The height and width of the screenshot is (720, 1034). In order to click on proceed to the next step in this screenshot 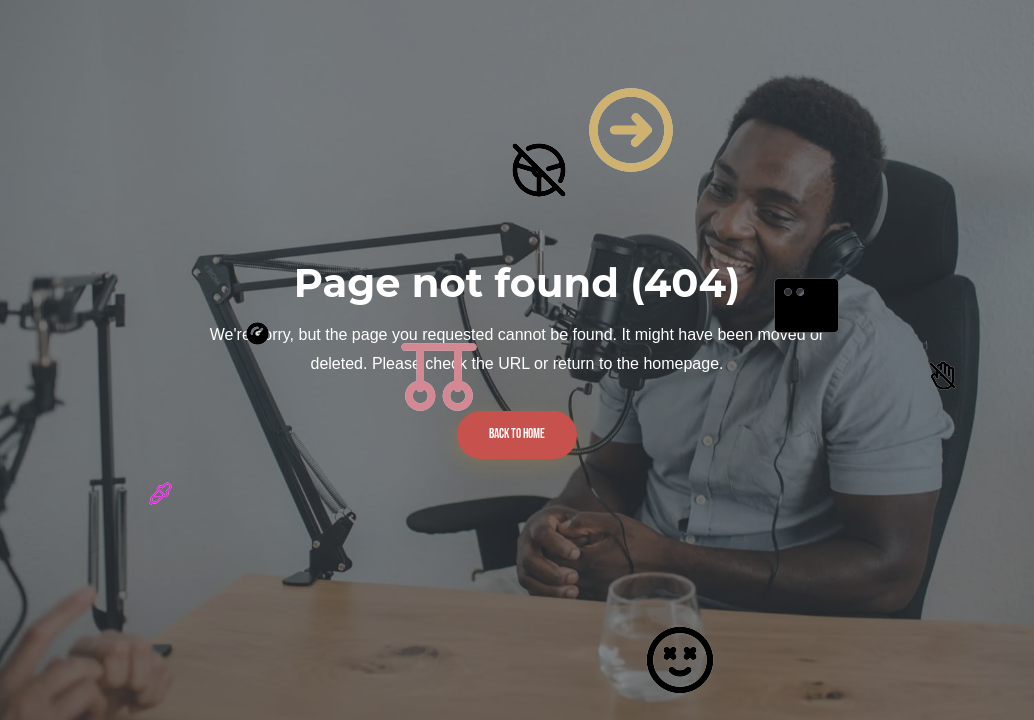, I will do `click(631, 130)`.